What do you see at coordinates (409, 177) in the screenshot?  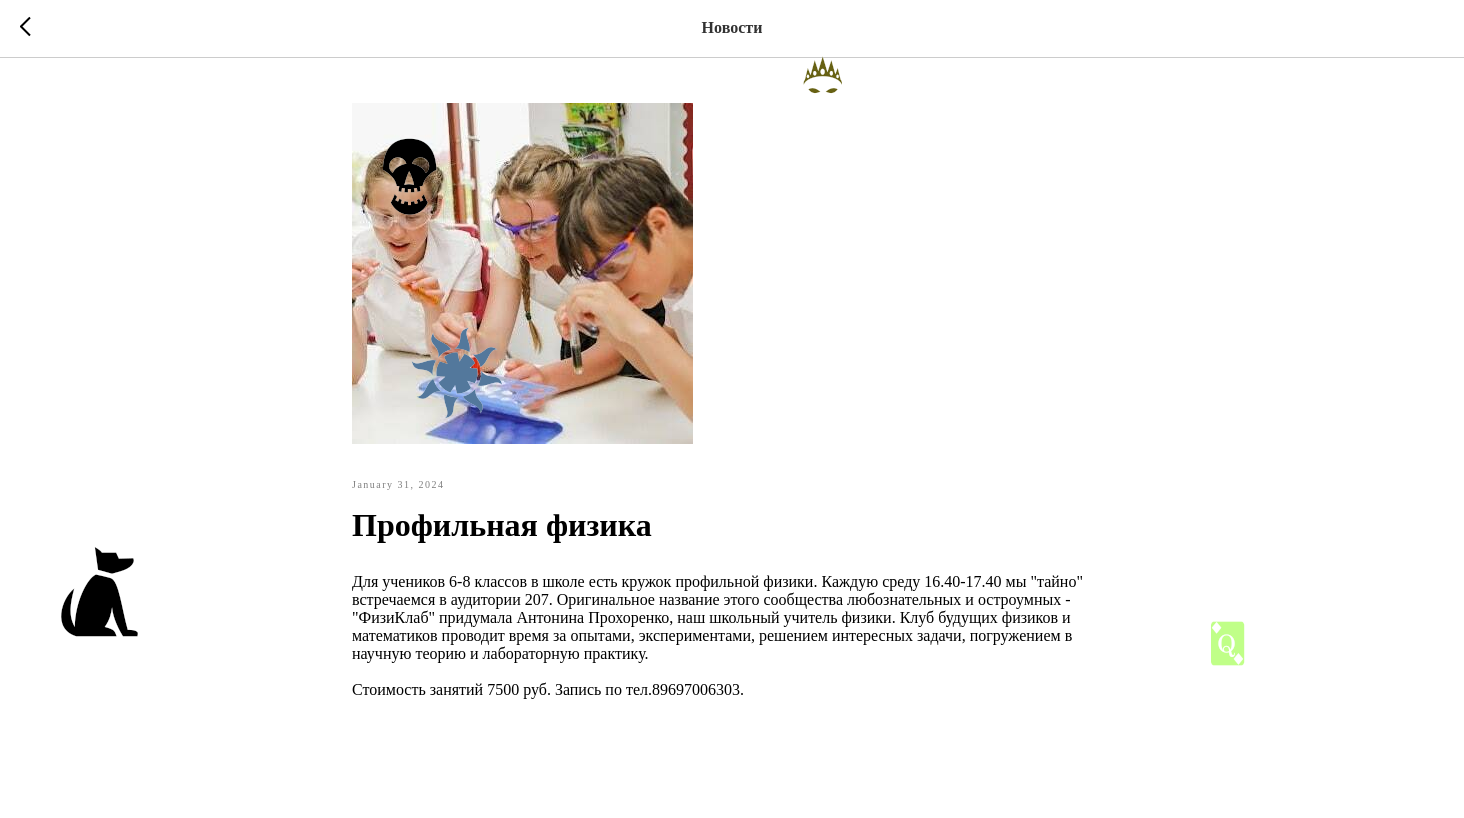 I see `dark humor or comedy category in a game` at bounding box center [409, 177].